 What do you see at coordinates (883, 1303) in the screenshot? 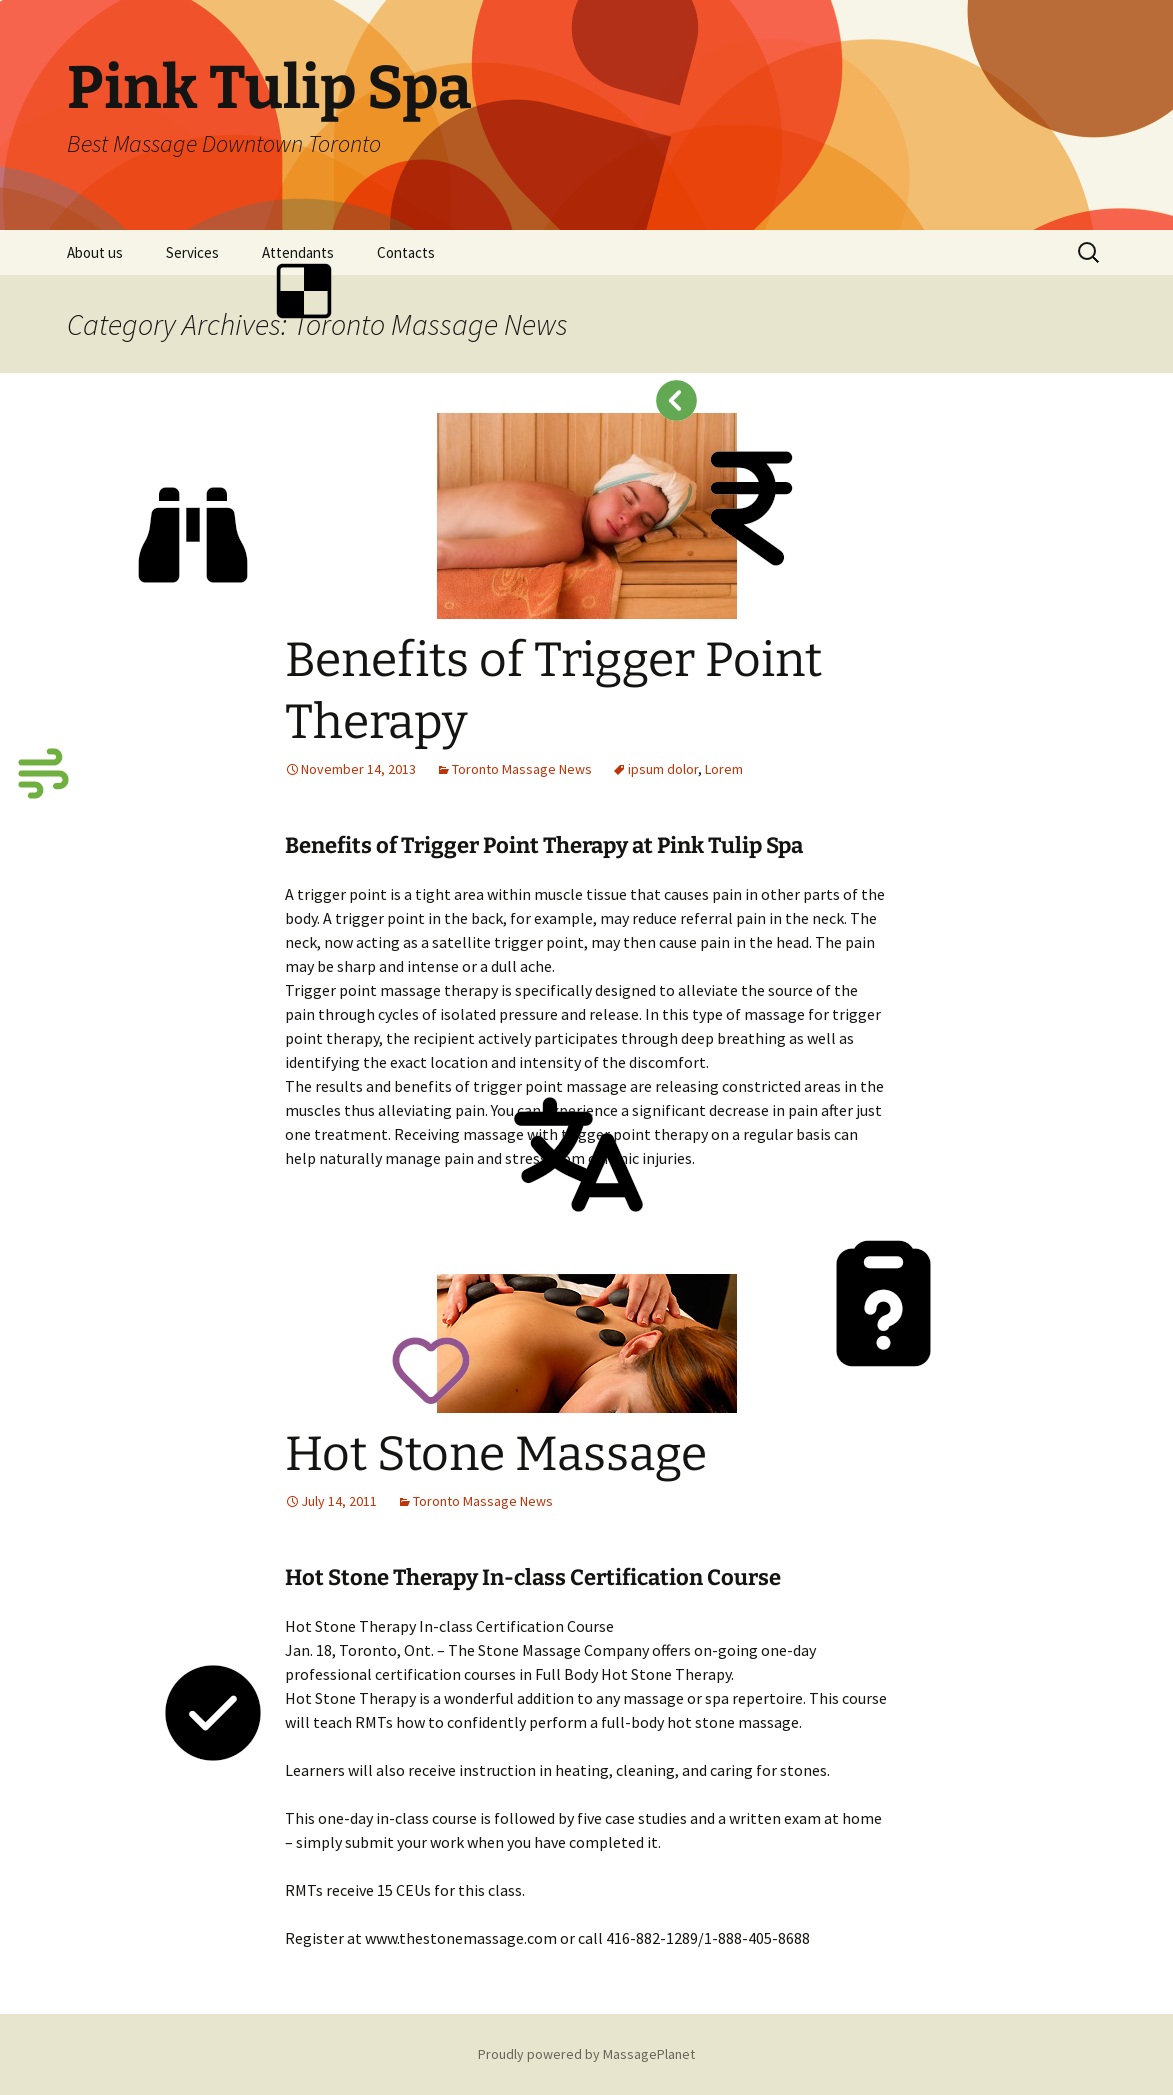
I see `view unanswered or pending form questions` at bounding box center [883, 1303].